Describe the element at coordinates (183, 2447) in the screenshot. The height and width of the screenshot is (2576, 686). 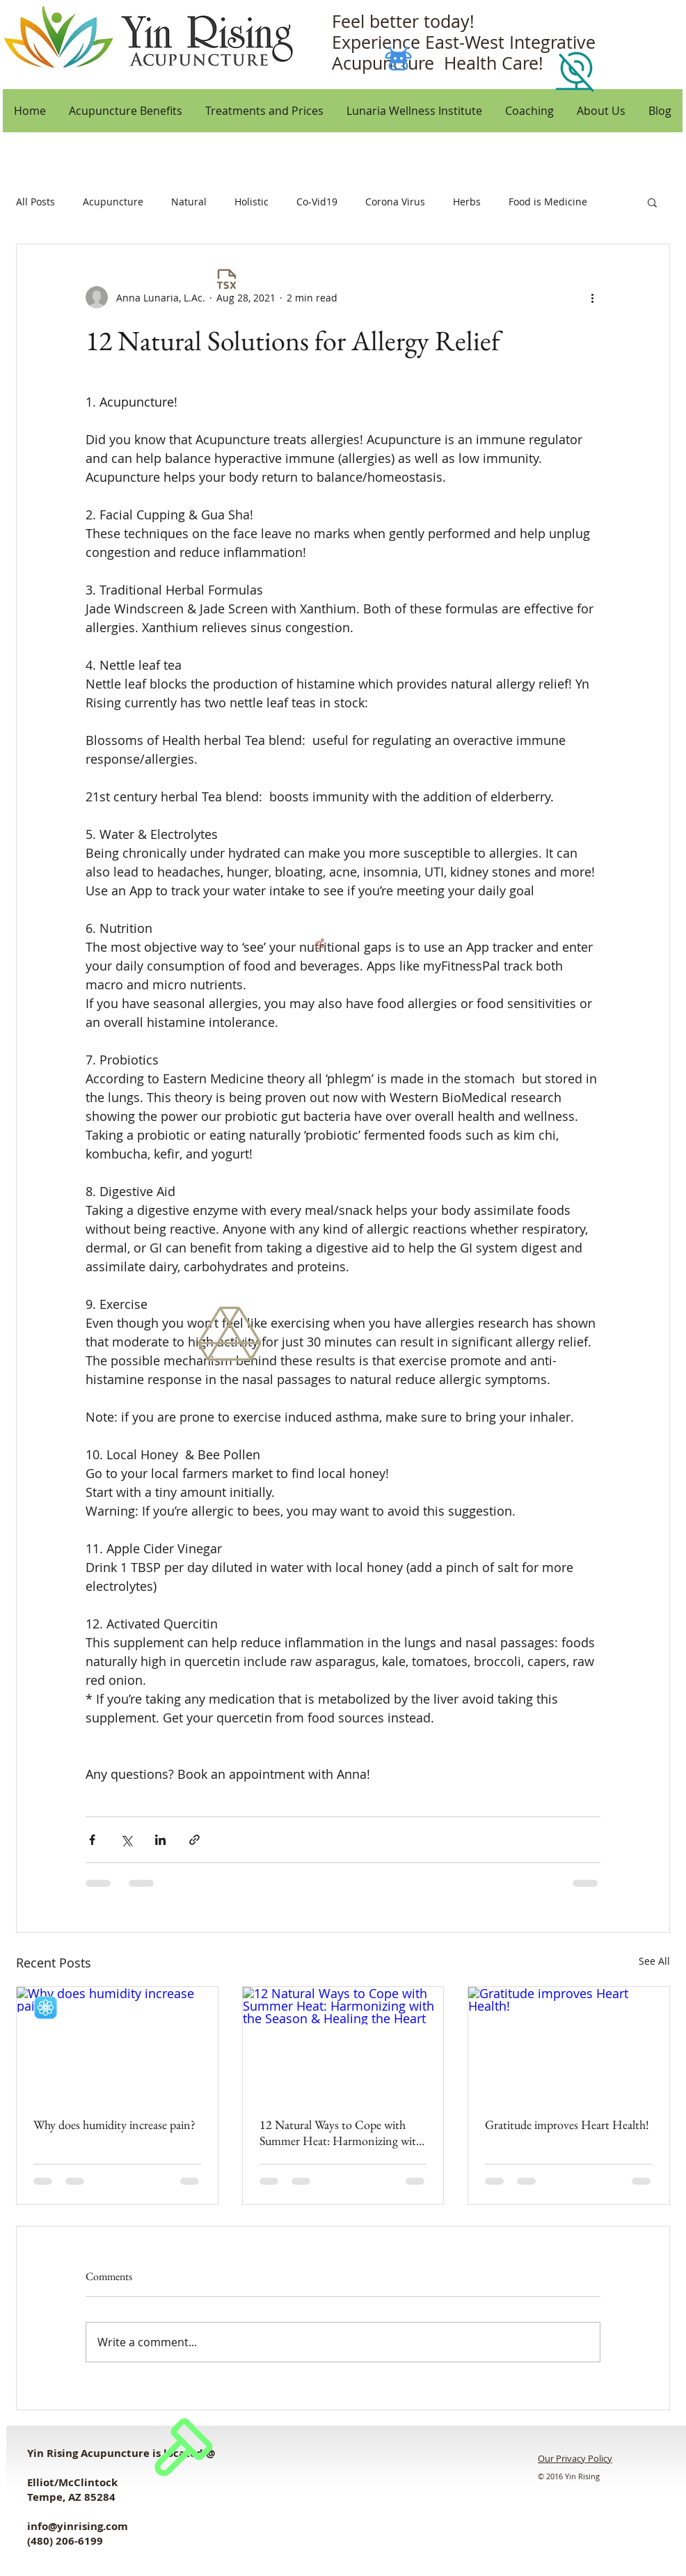
I see `access tools or settings` at that location.